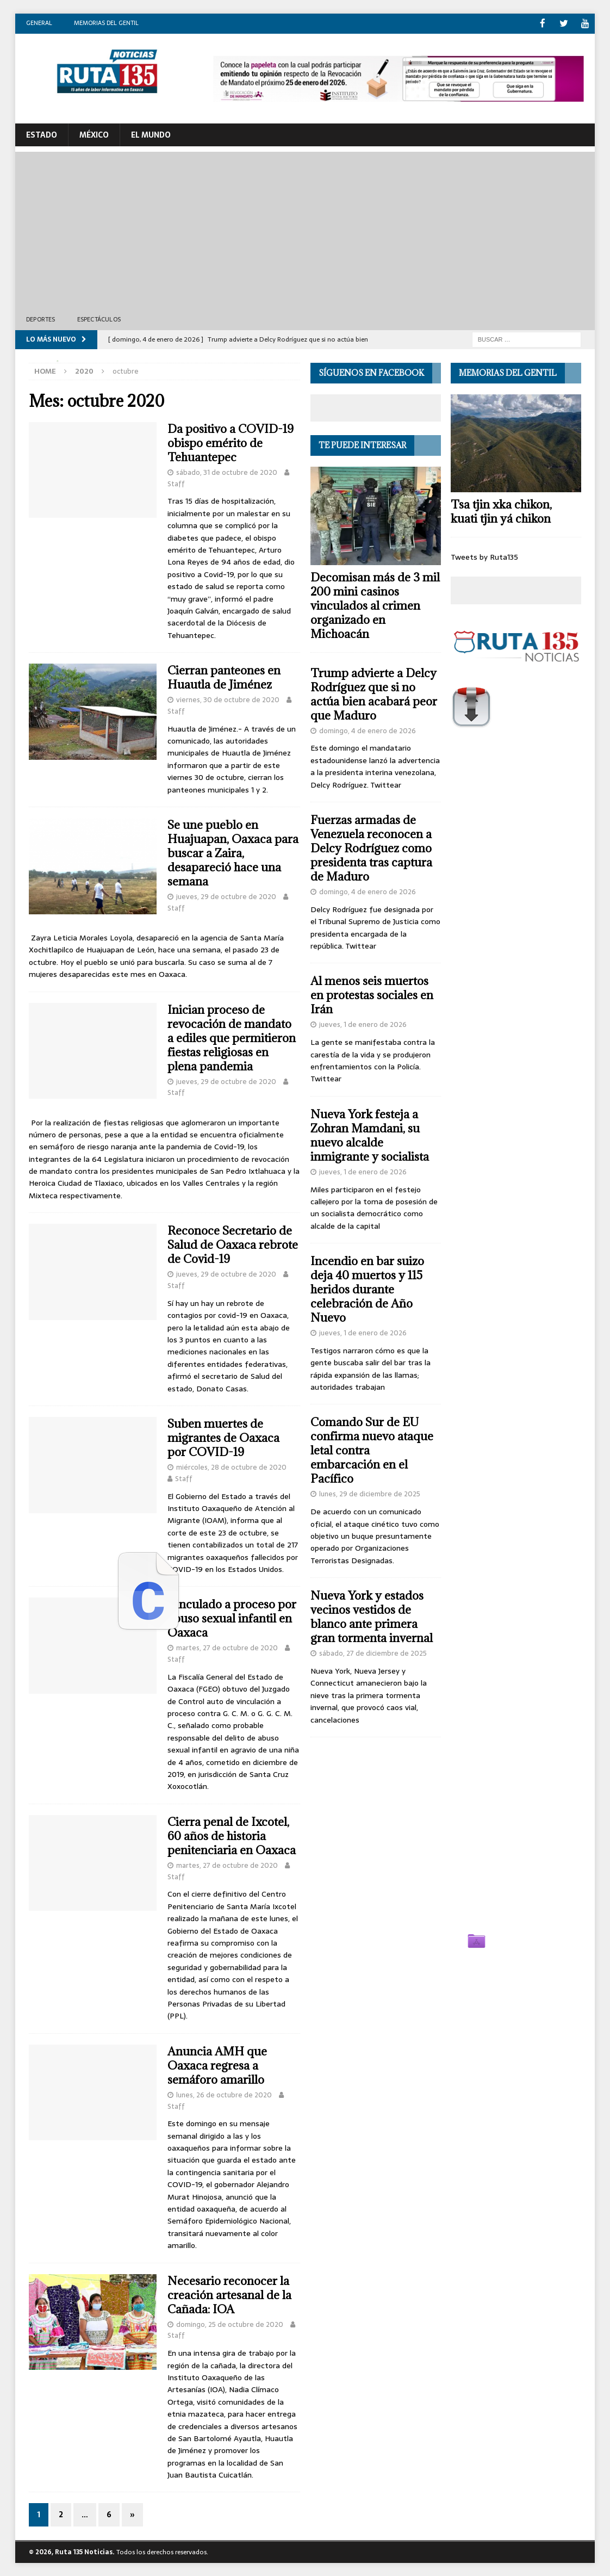  I want to click on open transmission torrent client, so click(471, 708).